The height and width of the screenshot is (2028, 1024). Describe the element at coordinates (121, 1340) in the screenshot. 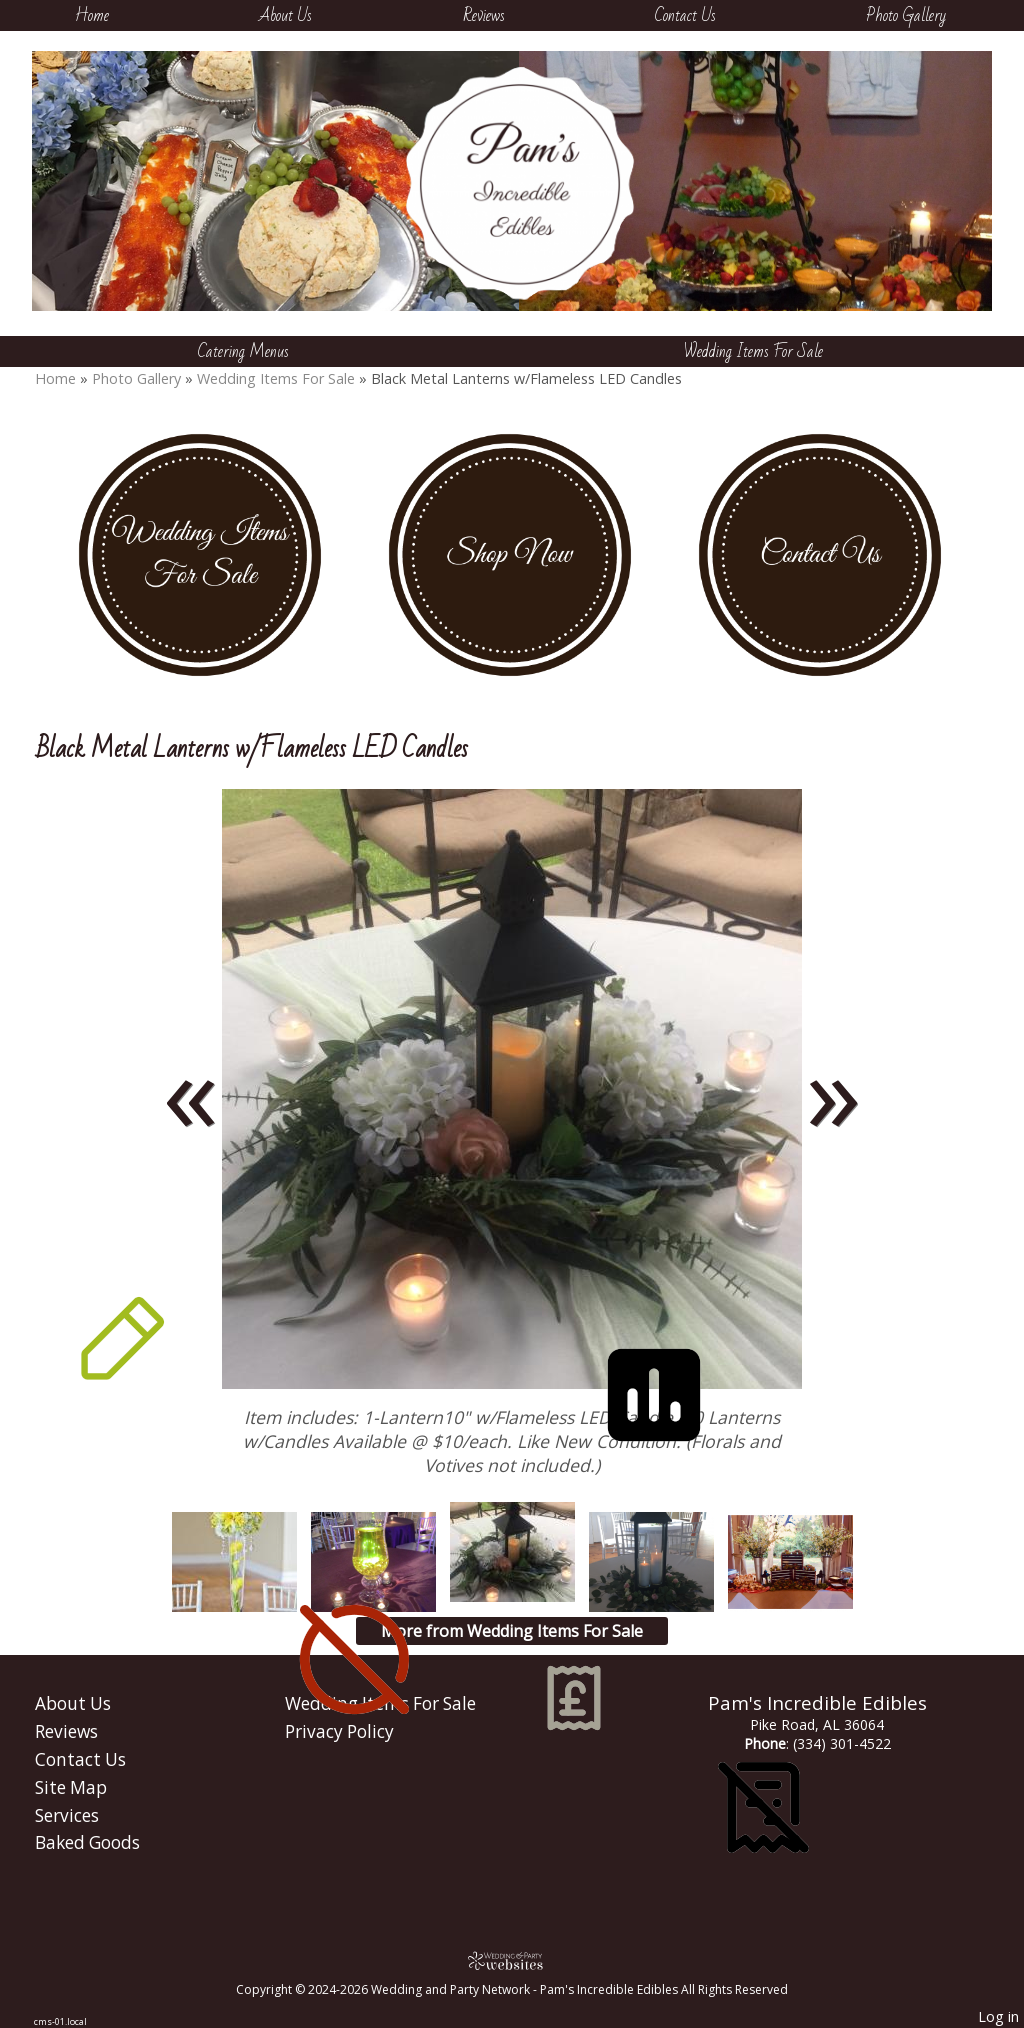

I see `edit content or text` at that location.